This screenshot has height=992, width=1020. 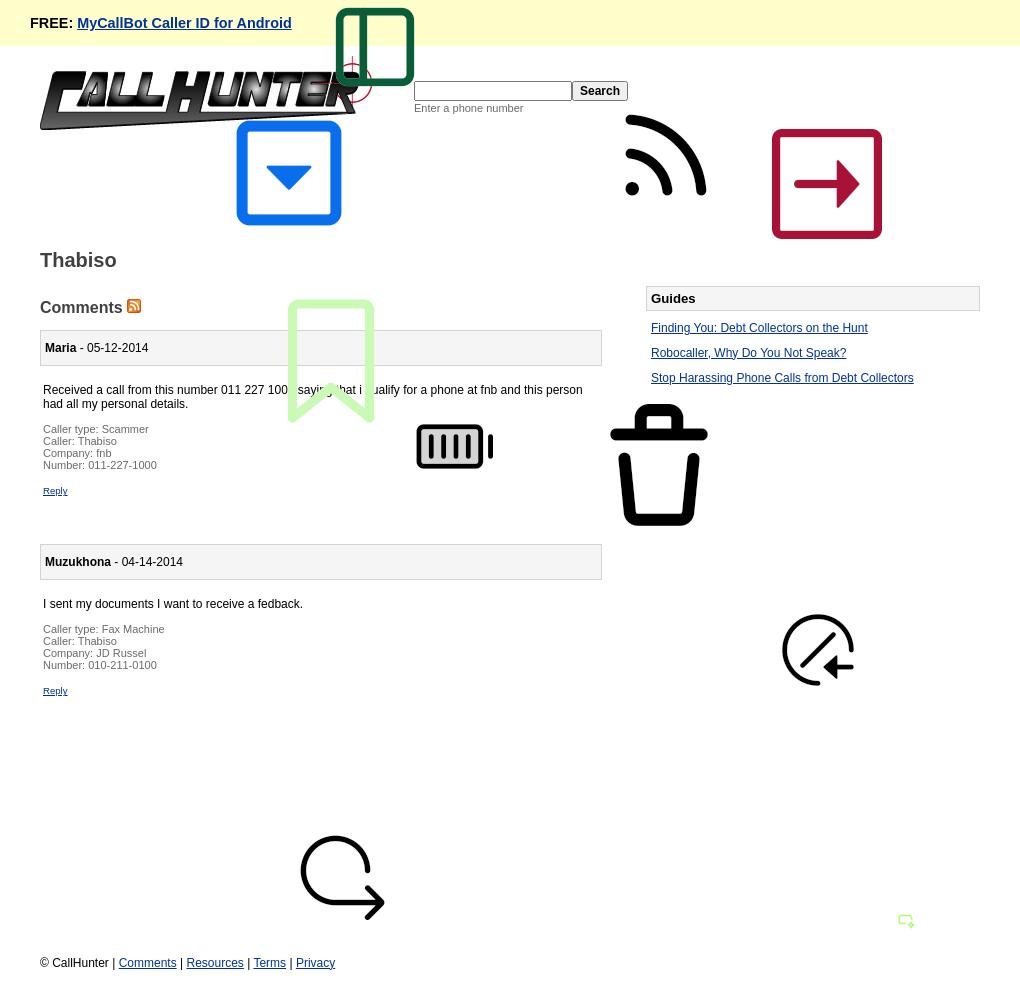 I want to click on indicates a renamed file in a diff view, so click(x=827, y=184).